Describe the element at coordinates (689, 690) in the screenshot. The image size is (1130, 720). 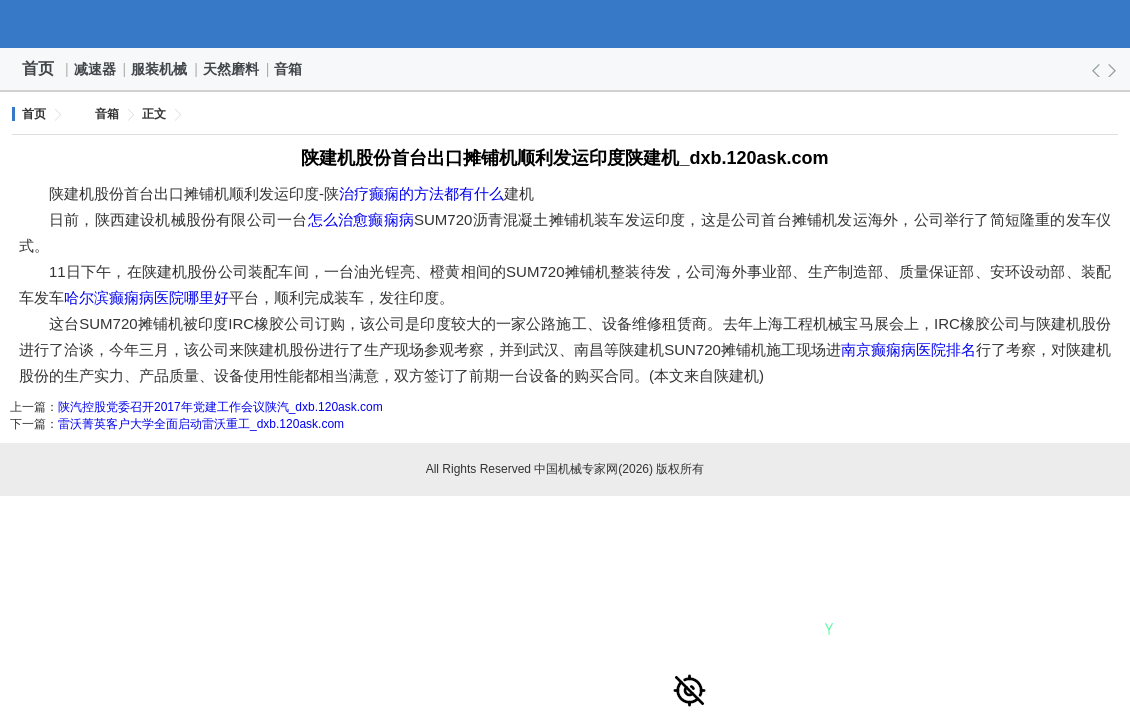
I see `location services disabled` at that location.